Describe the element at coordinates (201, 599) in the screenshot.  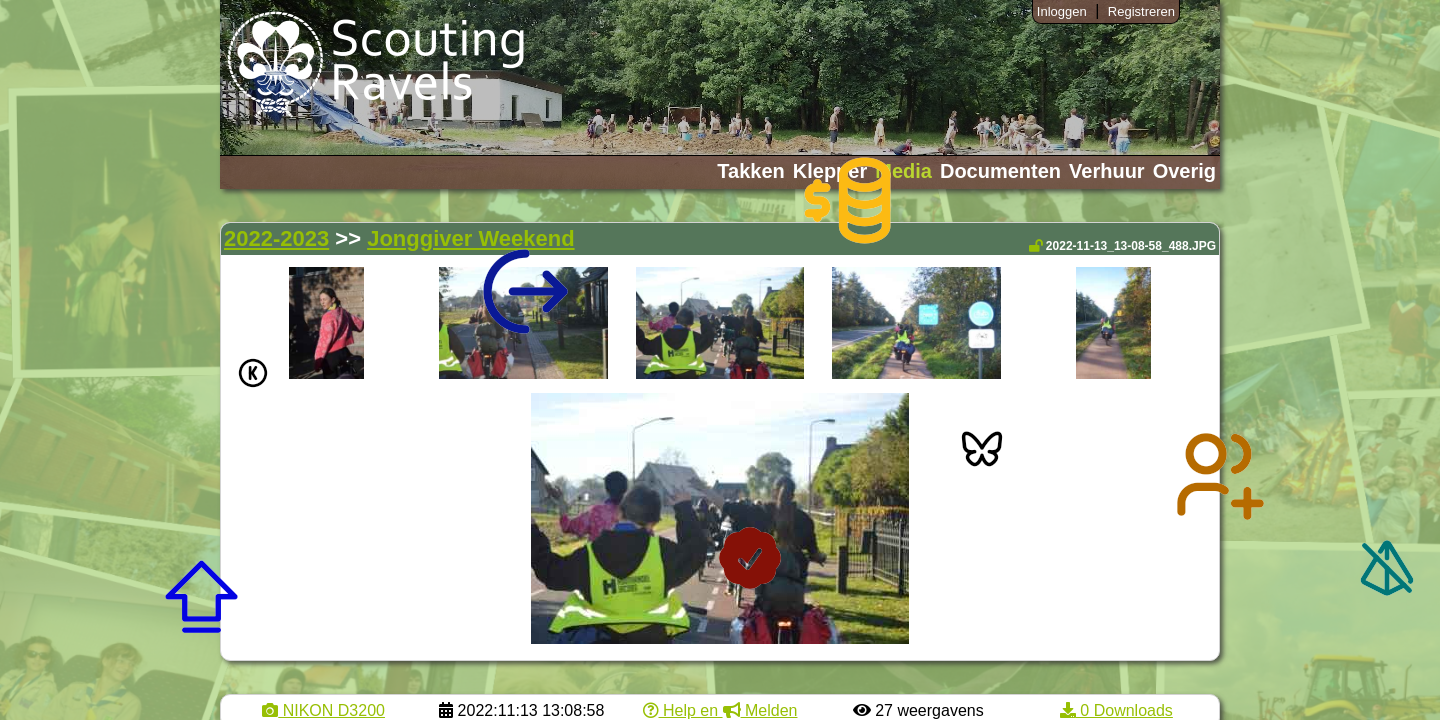
I see `upload a file or document` at that location.